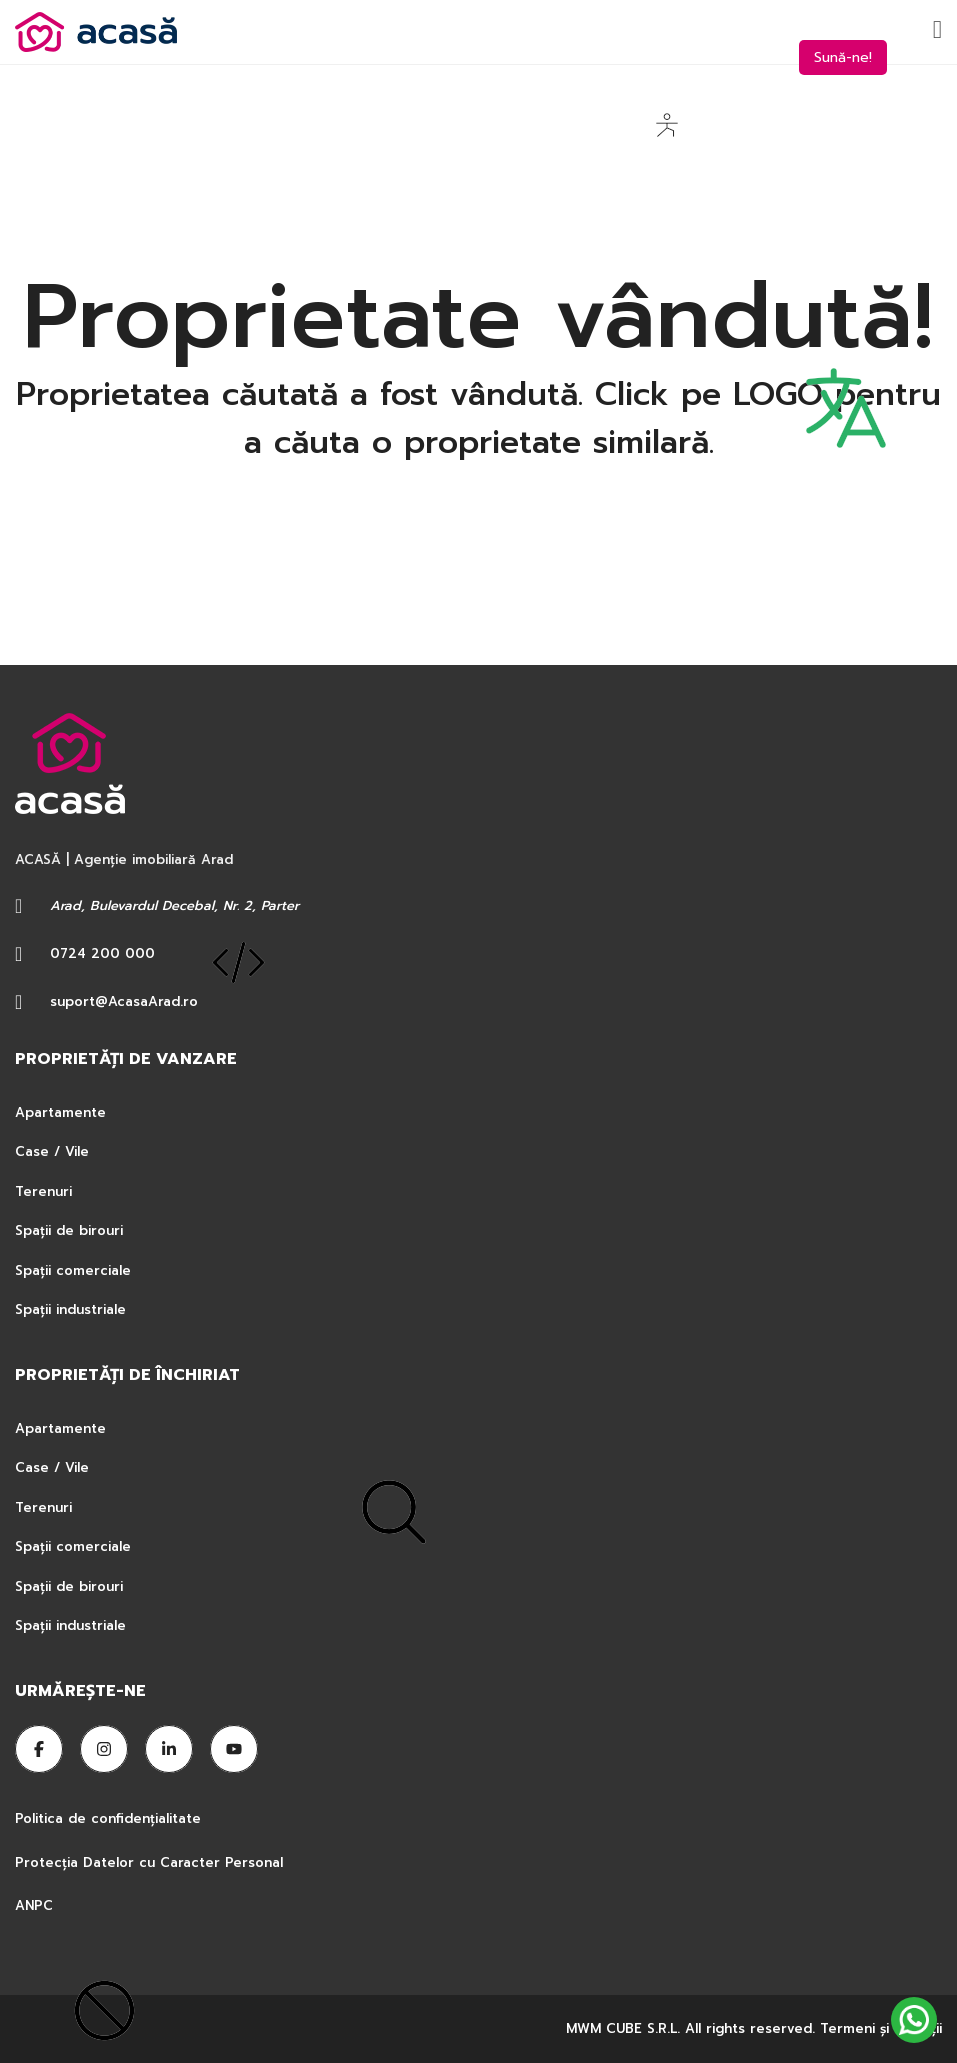  I want to click on access tai chi or meditation exercises, so click(667, 126).